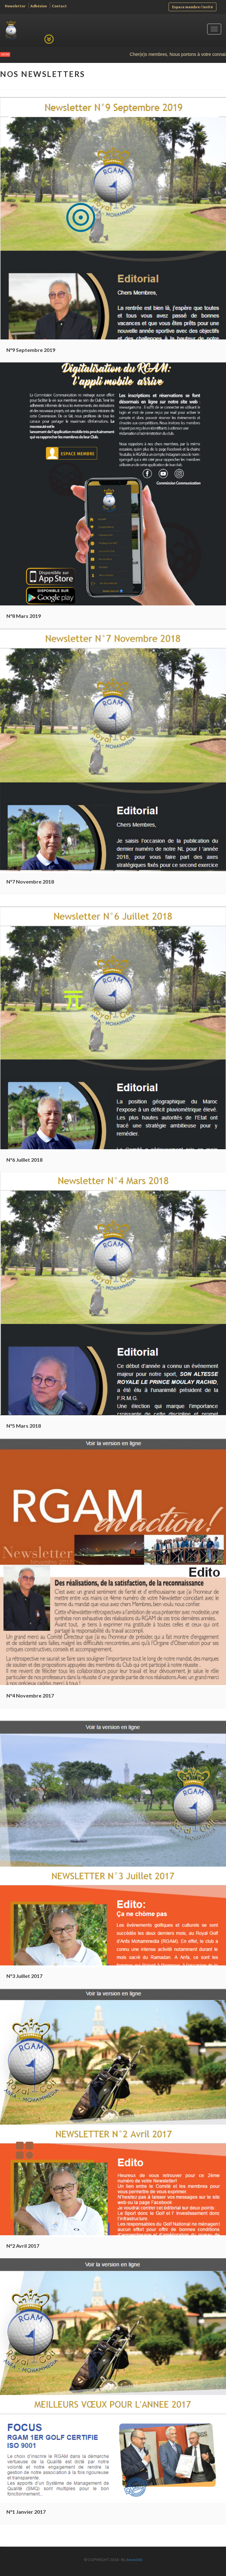 Image resolution: width=226 pixels, height=2576 pixels. Describe the element at coordinates (81, 217) in the screenshot. I see `set a target or goal` at that location.